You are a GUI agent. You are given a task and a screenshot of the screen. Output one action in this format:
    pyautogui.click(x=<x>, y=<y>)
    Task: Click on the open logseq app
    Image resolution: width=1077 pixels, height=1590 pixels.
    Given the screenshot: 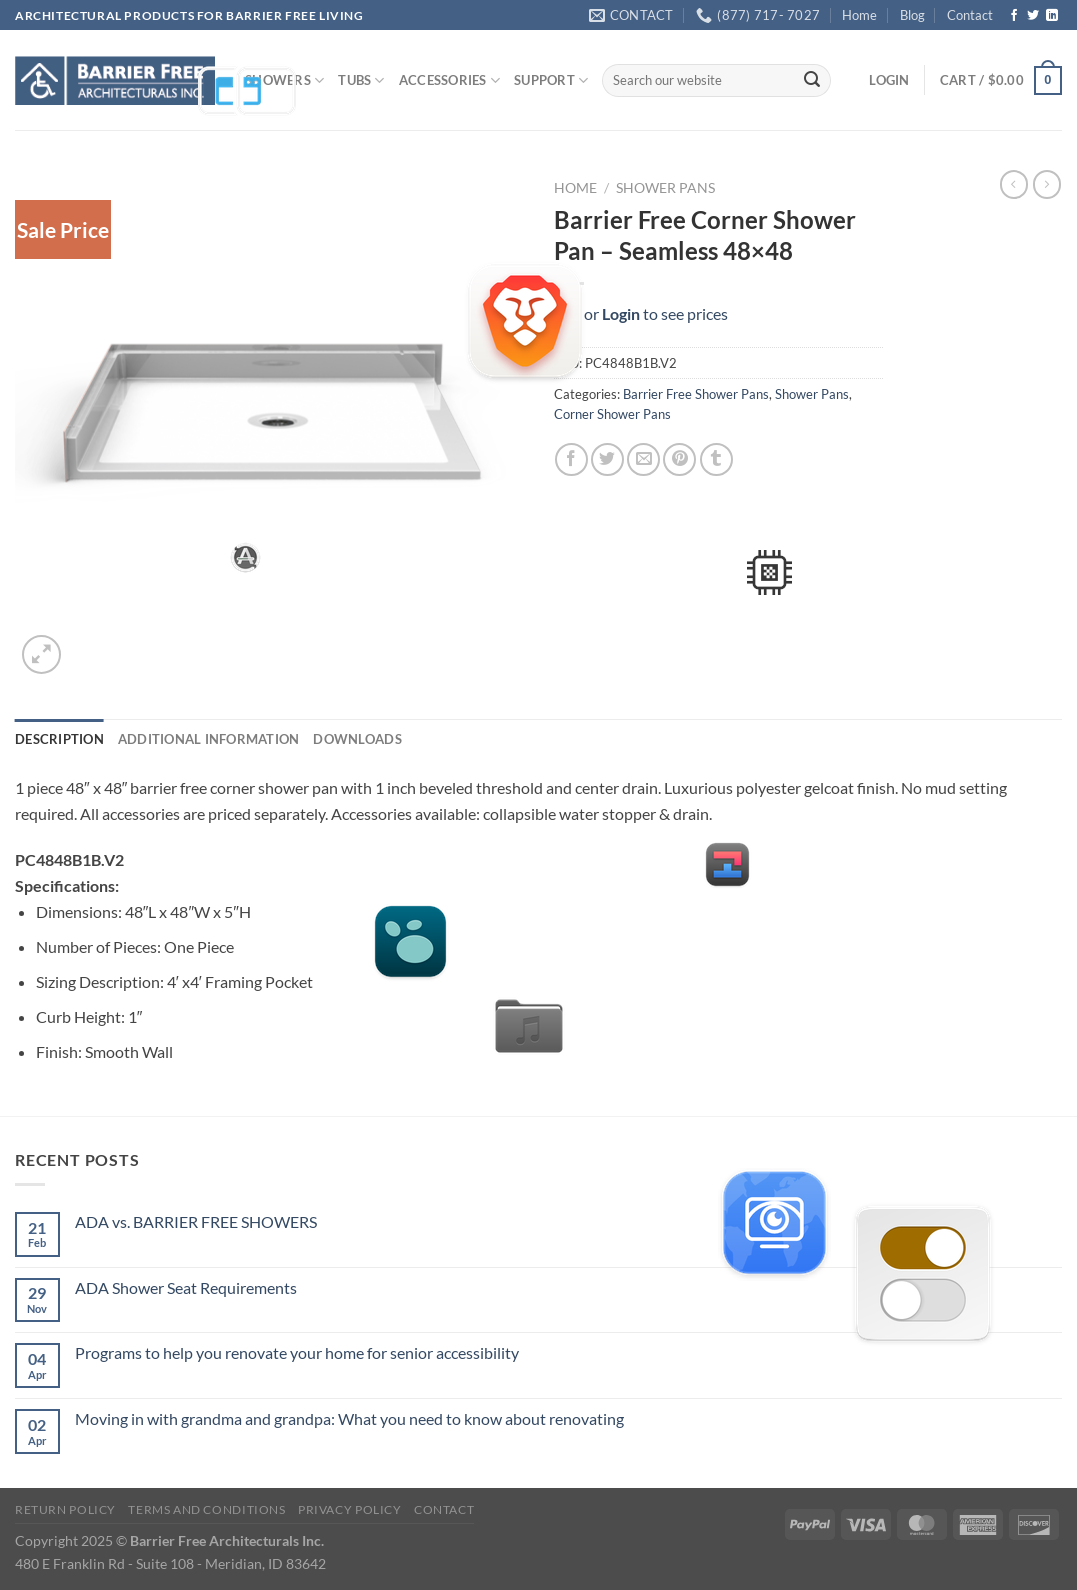 What is the action you would take?
    pyautogui.click(x=410, y=941)
    